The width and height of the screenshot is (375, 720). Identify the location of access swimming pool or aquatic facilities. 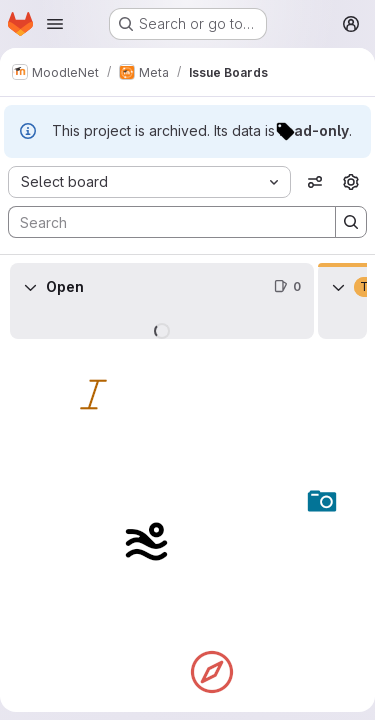
(146, 541).